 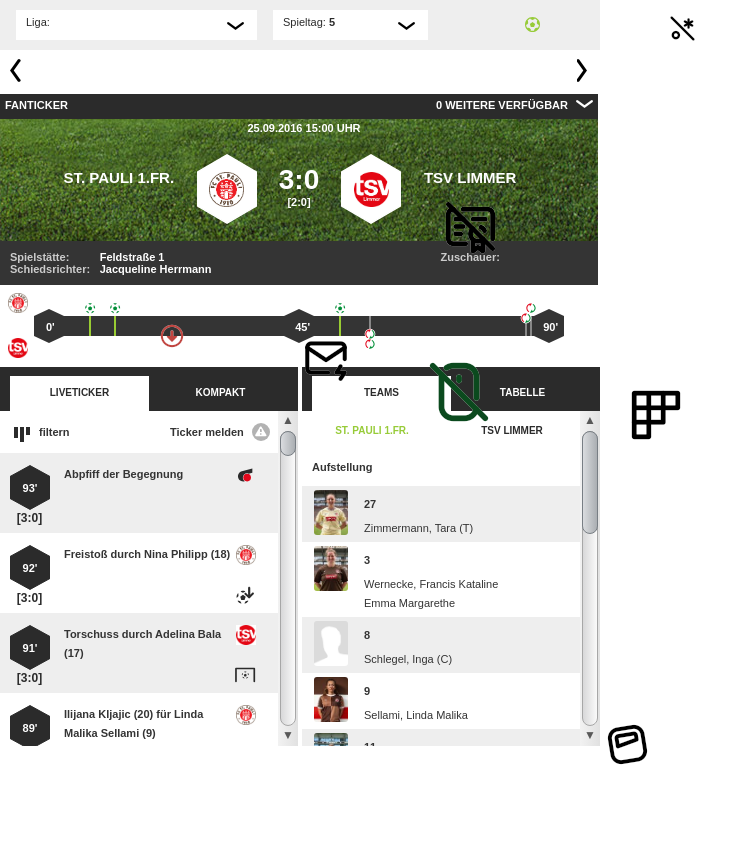 What do you see at coordinates (172, 336) in the screenshot?
I see `download a file or content` at bounding box center [172, 336].